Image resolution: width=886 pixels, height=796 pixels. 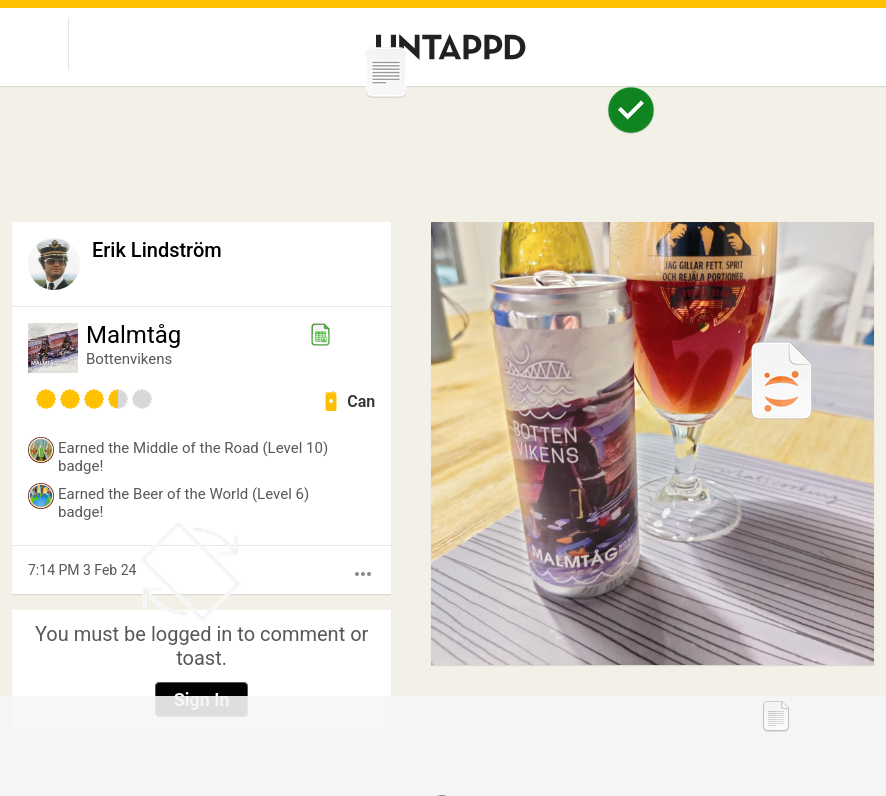 What do you see at coordinates (776, 716) in the screenshot?
I see `a plain text file document` at bounding box center [776, 716].